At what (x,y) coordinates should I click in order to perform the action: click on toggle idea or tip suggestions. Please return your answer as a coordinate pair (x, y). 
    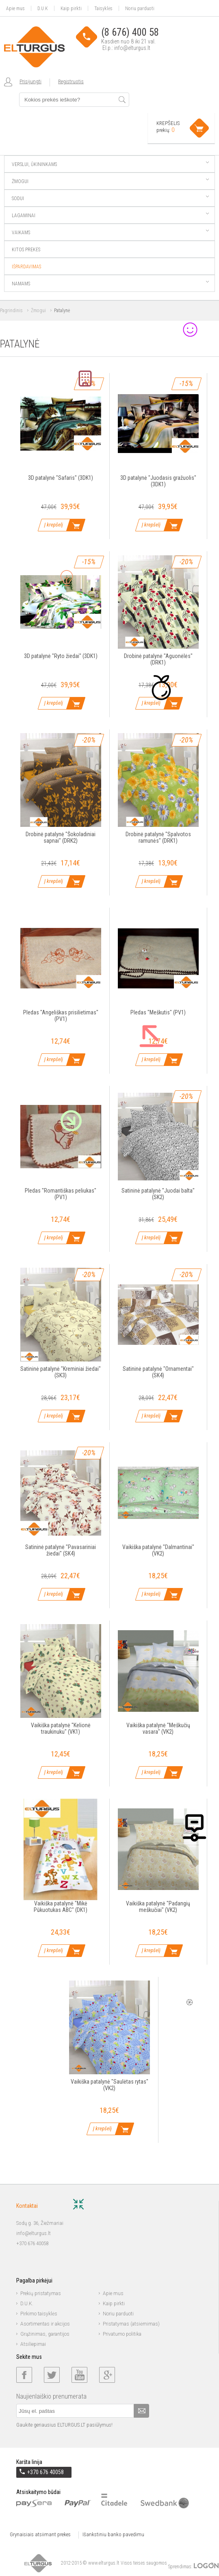
    Looking at the image, I should click on (67, 578).